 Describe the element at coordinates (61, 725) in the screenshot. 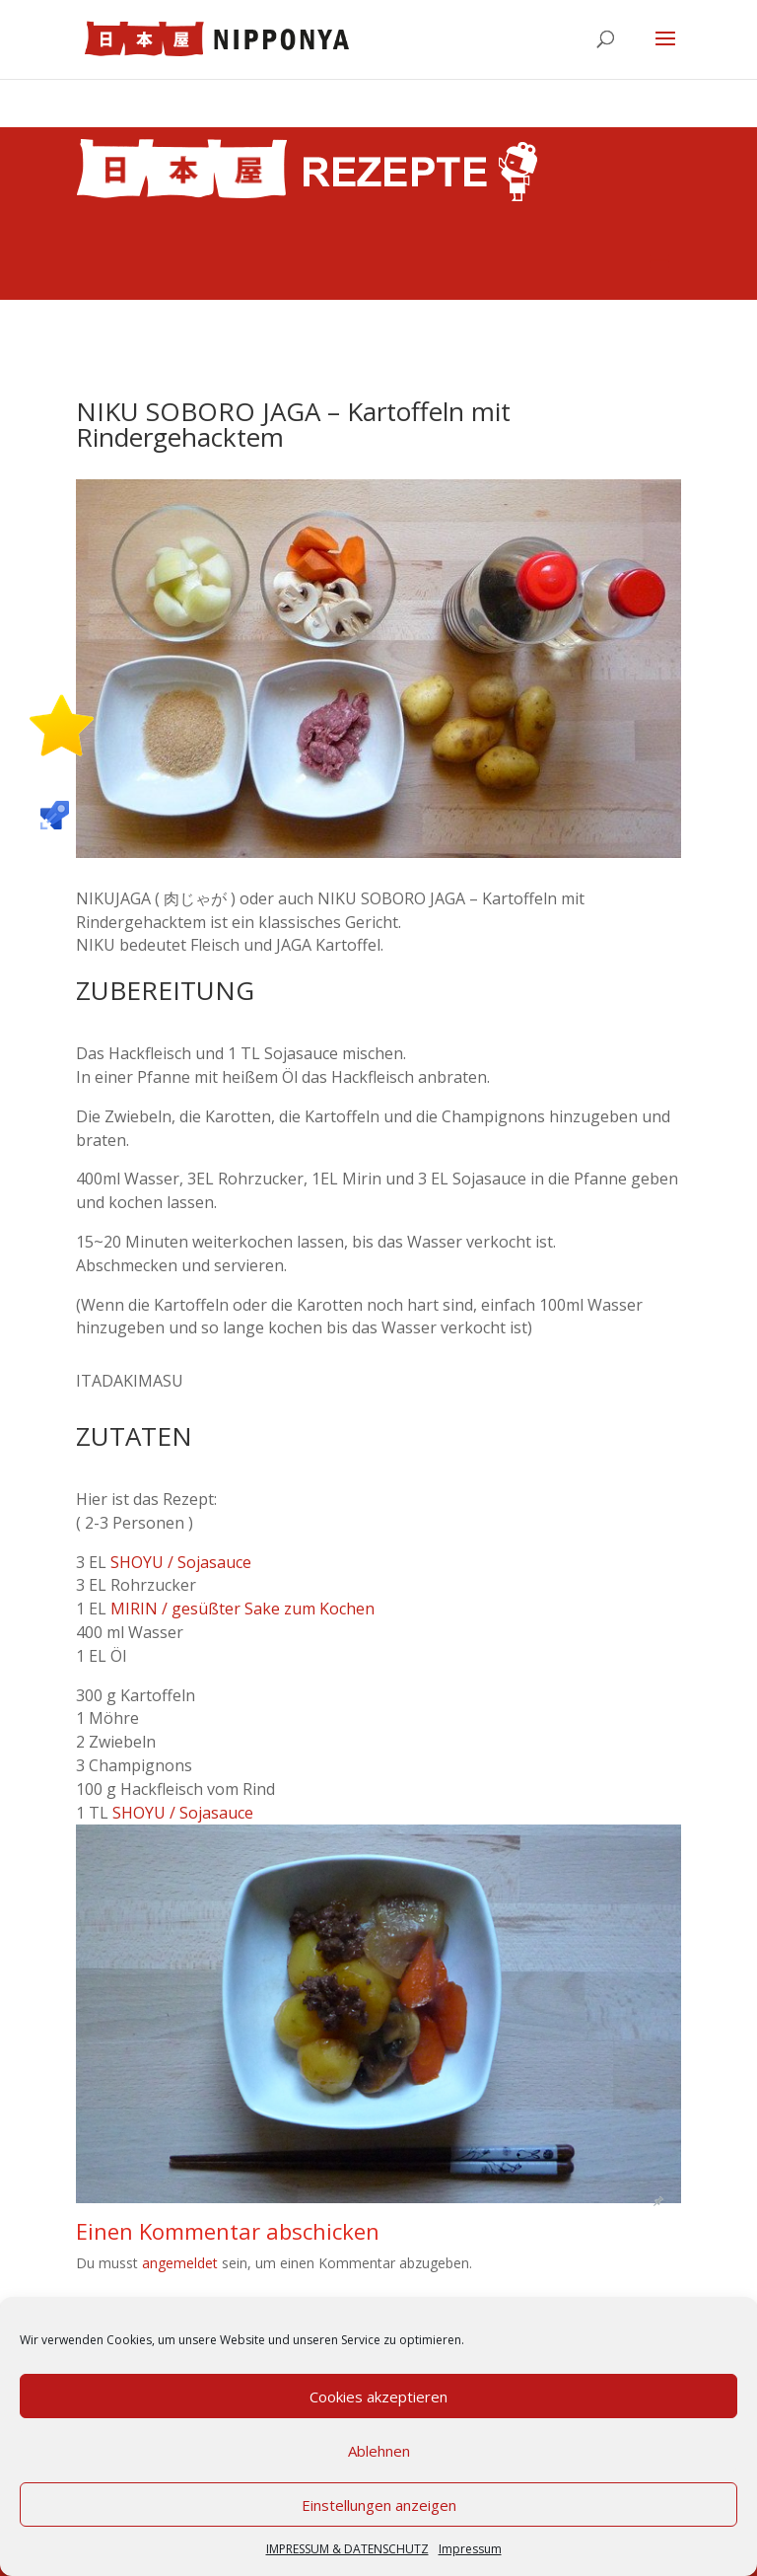

I see `mark item as favorite` at that location.